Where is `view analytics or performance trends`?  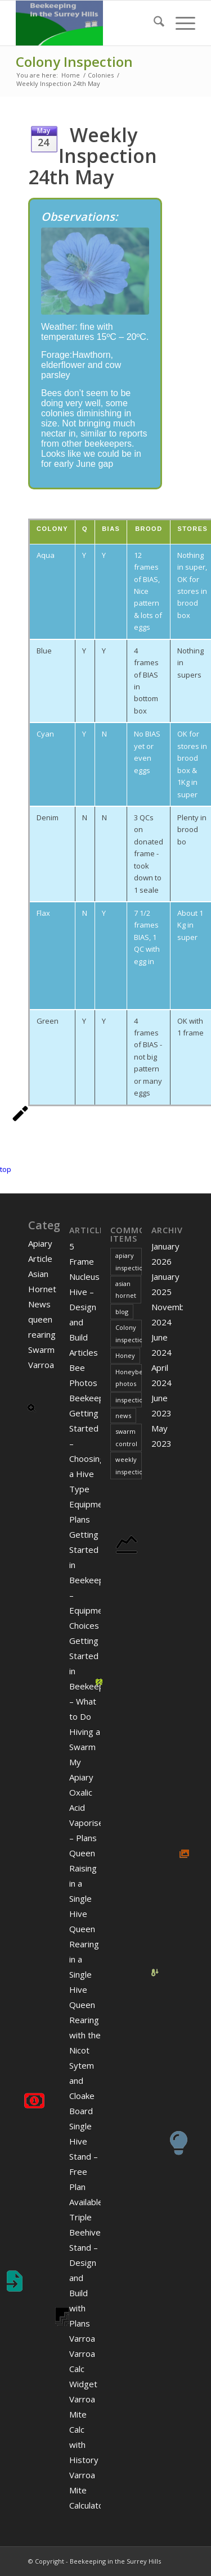 view analytics or performance trends is located at coordinates (127, 1544).